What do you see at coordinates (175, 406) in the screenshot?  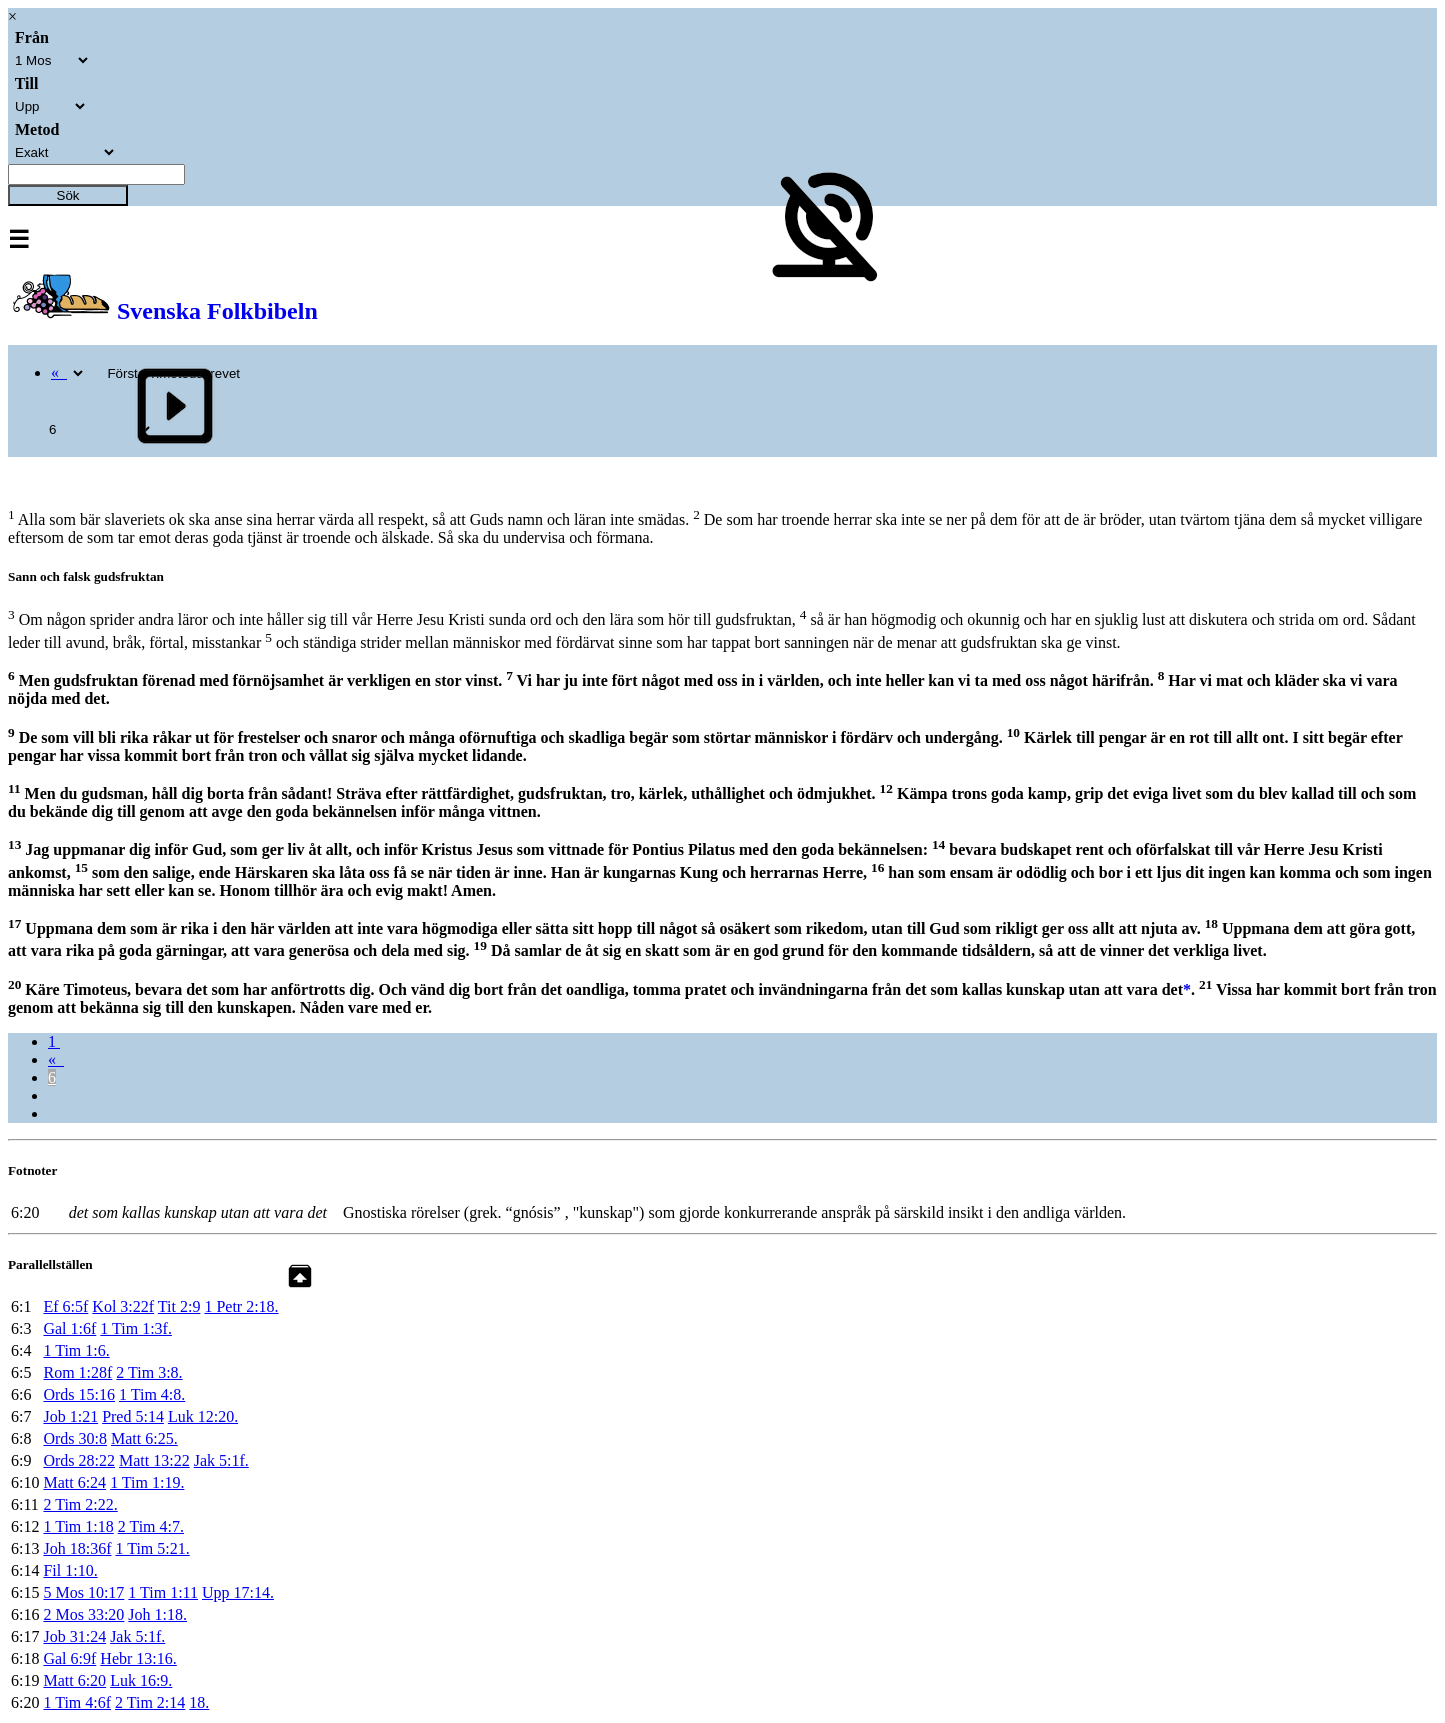 I see `start a slideshow presentation` at bounding box center [175, 406].